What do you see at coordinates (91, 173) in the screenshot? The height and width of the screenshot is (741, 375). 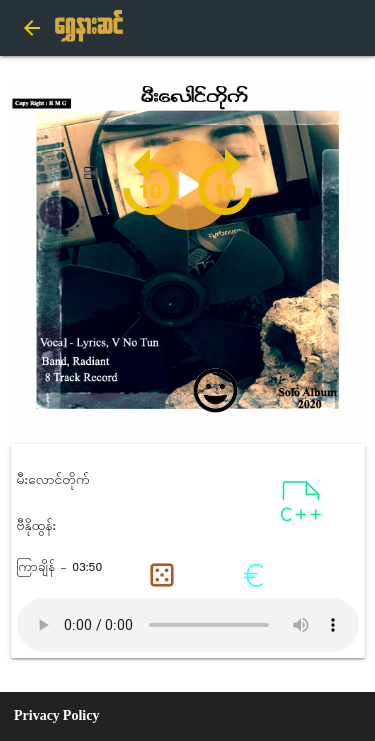 I see `access storage or server settings` at bounding box center [91, 173].